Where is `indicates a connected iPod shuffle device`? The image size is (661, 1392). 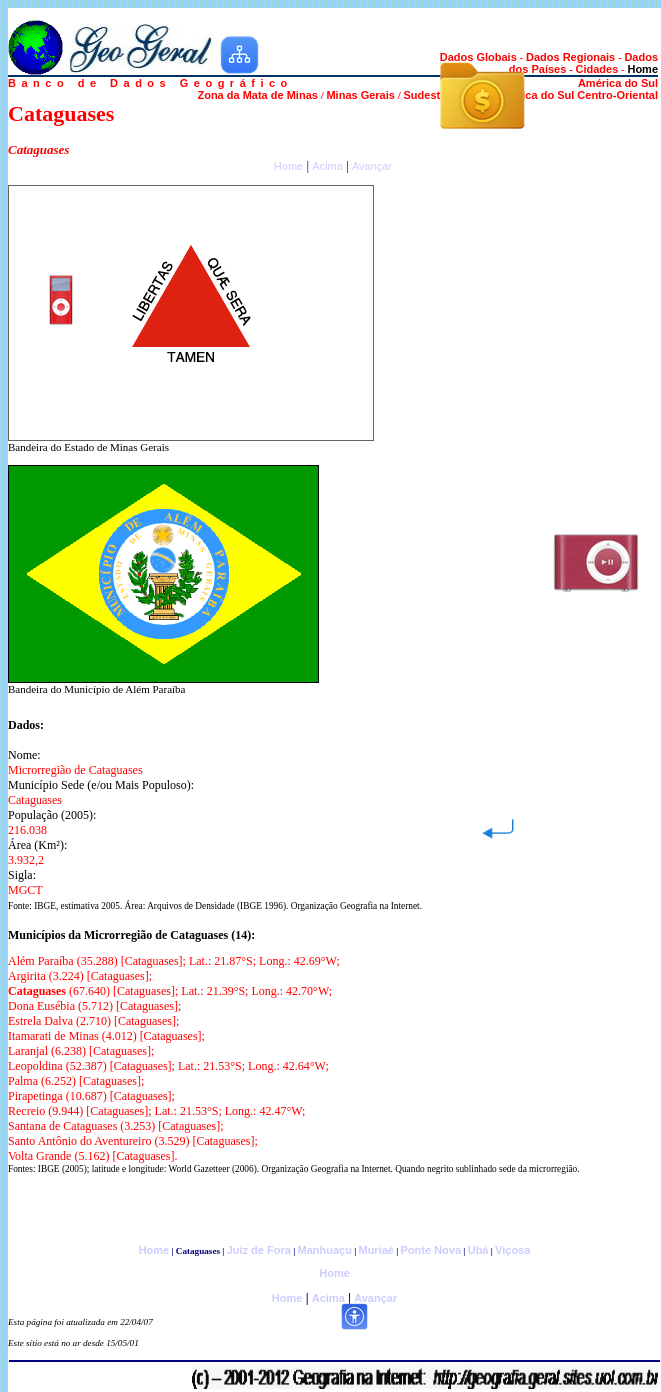 indicates a connected iPod shuffle device is located at coordinates (596, 547).